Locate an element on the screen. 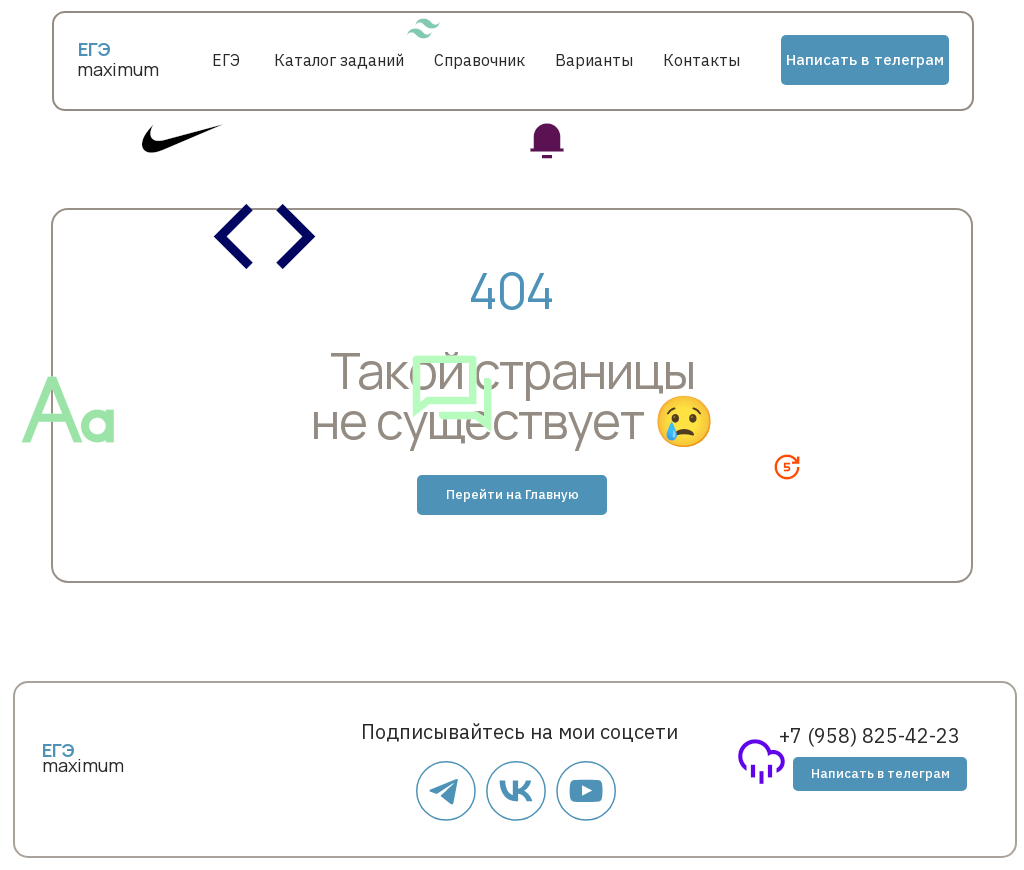 Image resolution: width=1024 pixels, height=870 pixels. indicates heavy rain or showers in weather forecast is located at coordinates (761, 760).